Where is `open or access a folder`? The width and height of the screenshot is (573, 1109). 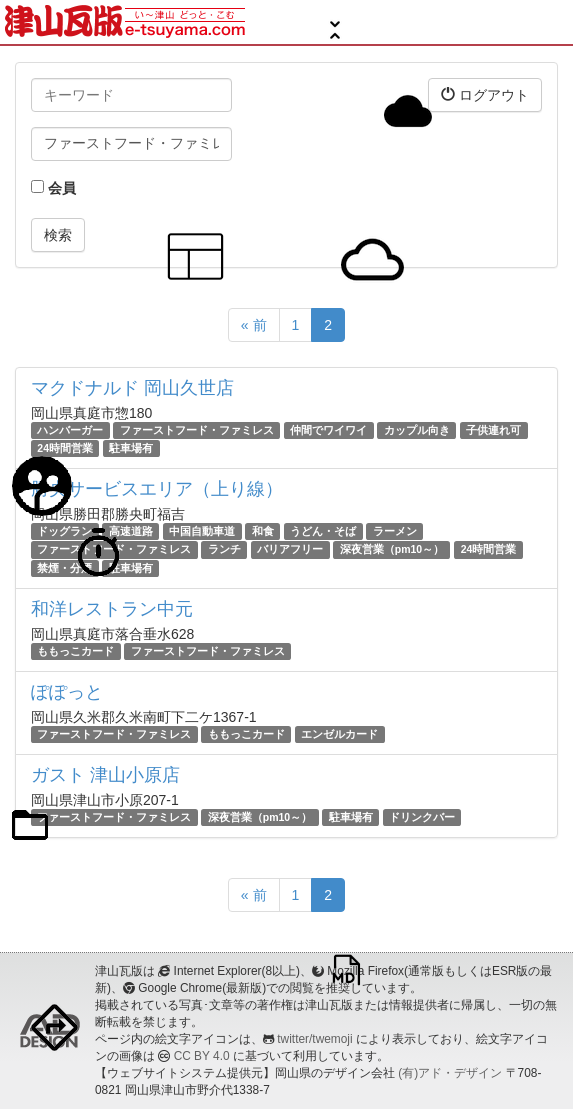
open or access a folder is located at coordinates (30, 825).